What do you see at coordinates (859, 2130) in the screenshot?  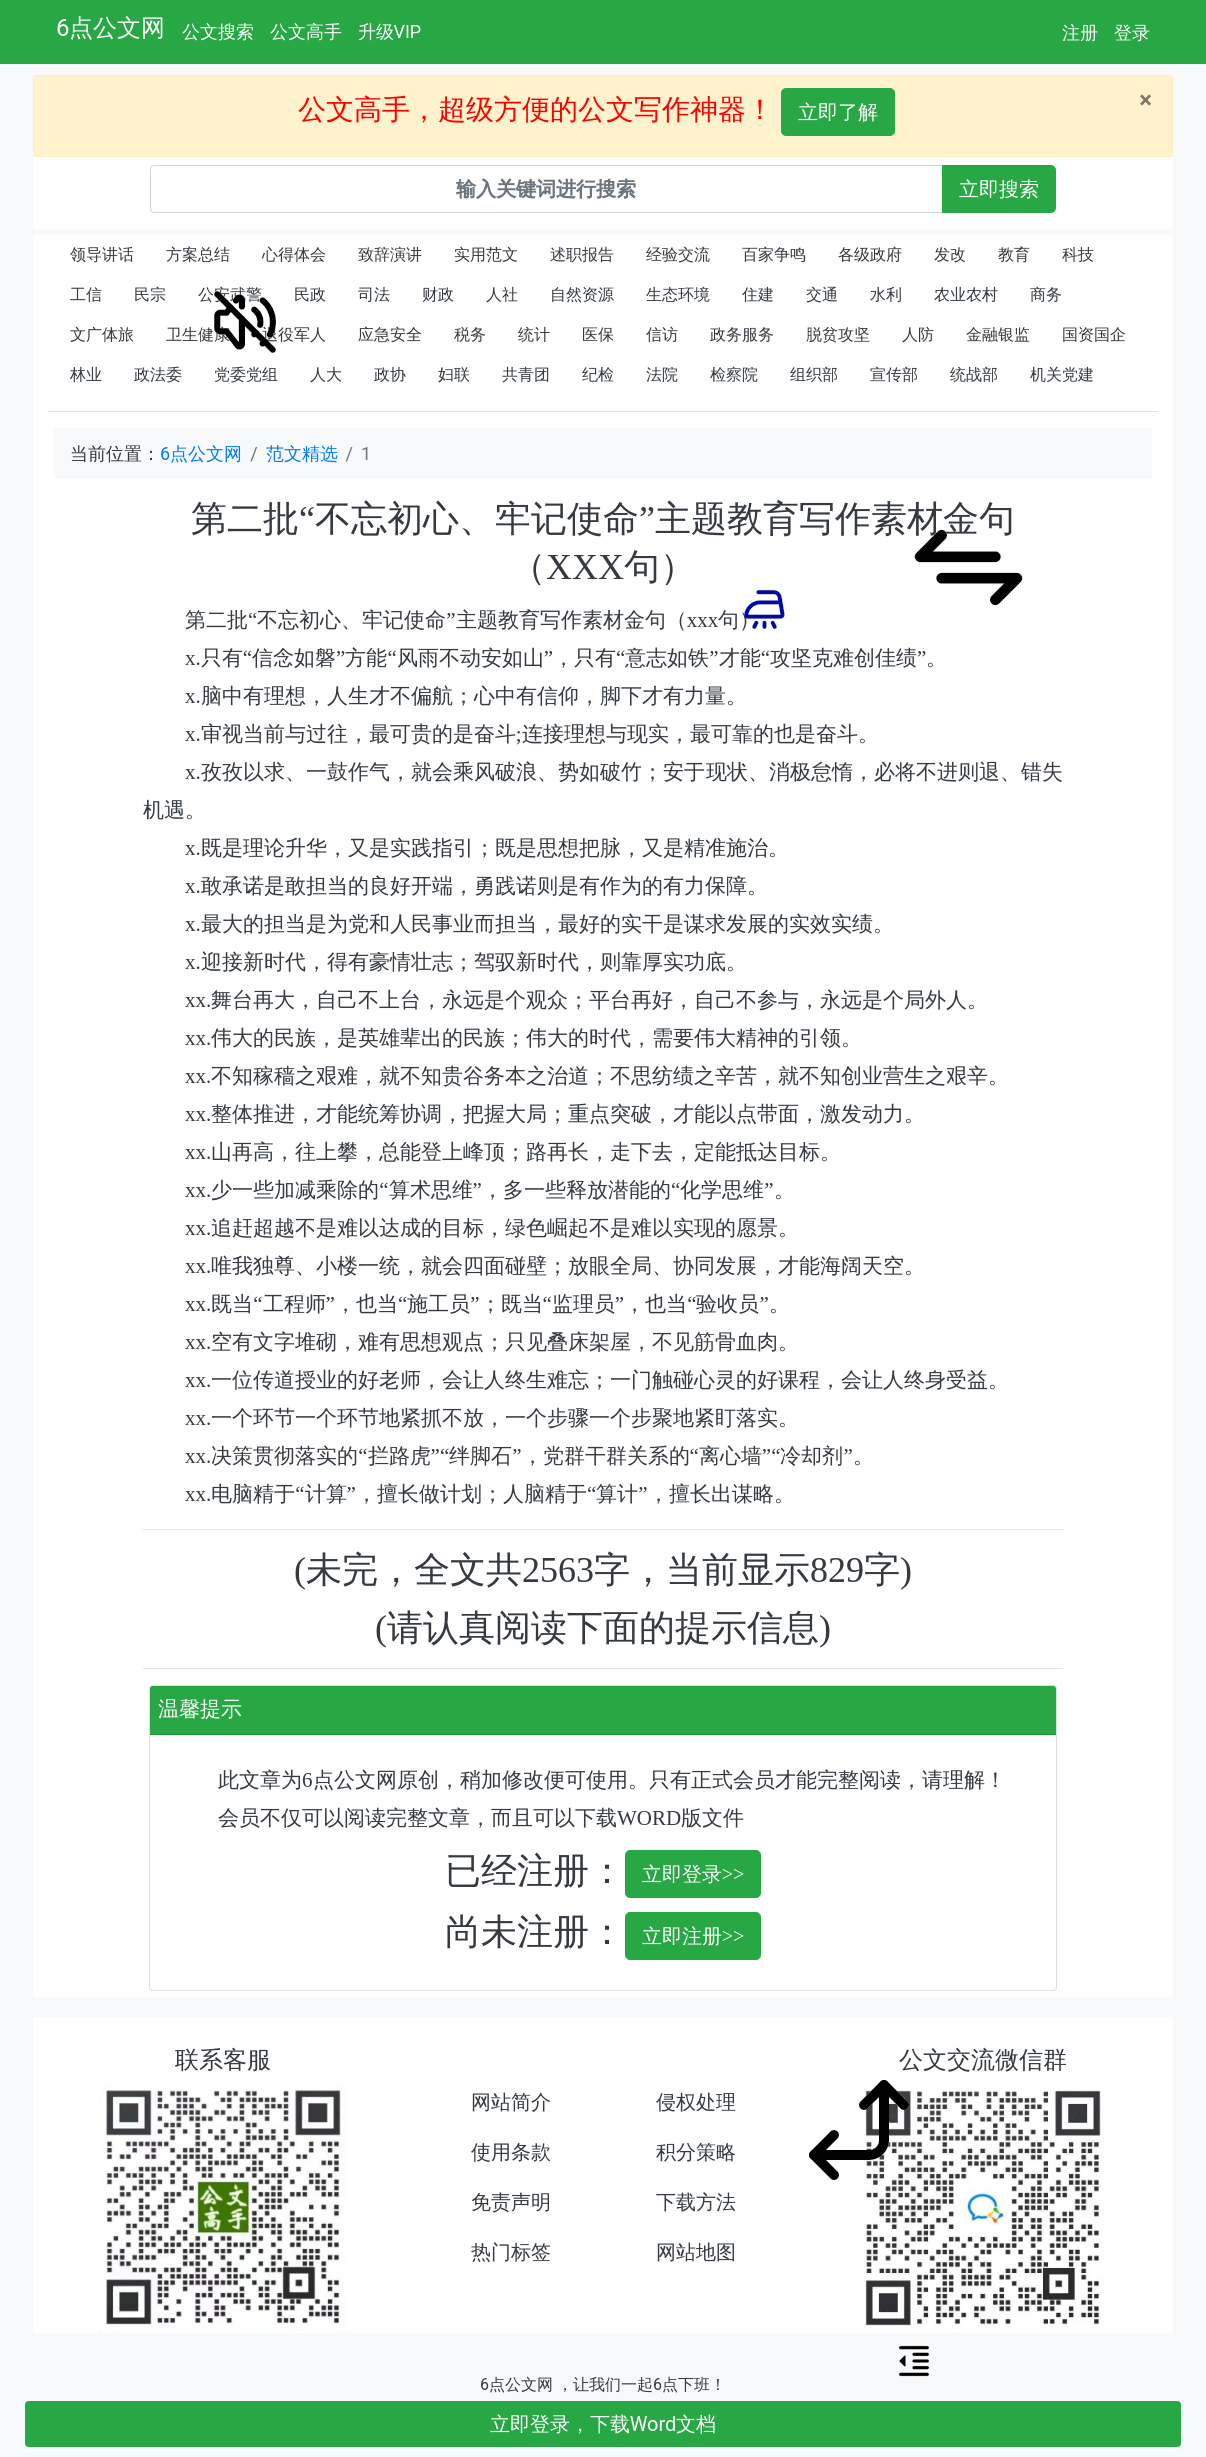 I see `move content to upper left corner` at bounding box center [859, 2130].